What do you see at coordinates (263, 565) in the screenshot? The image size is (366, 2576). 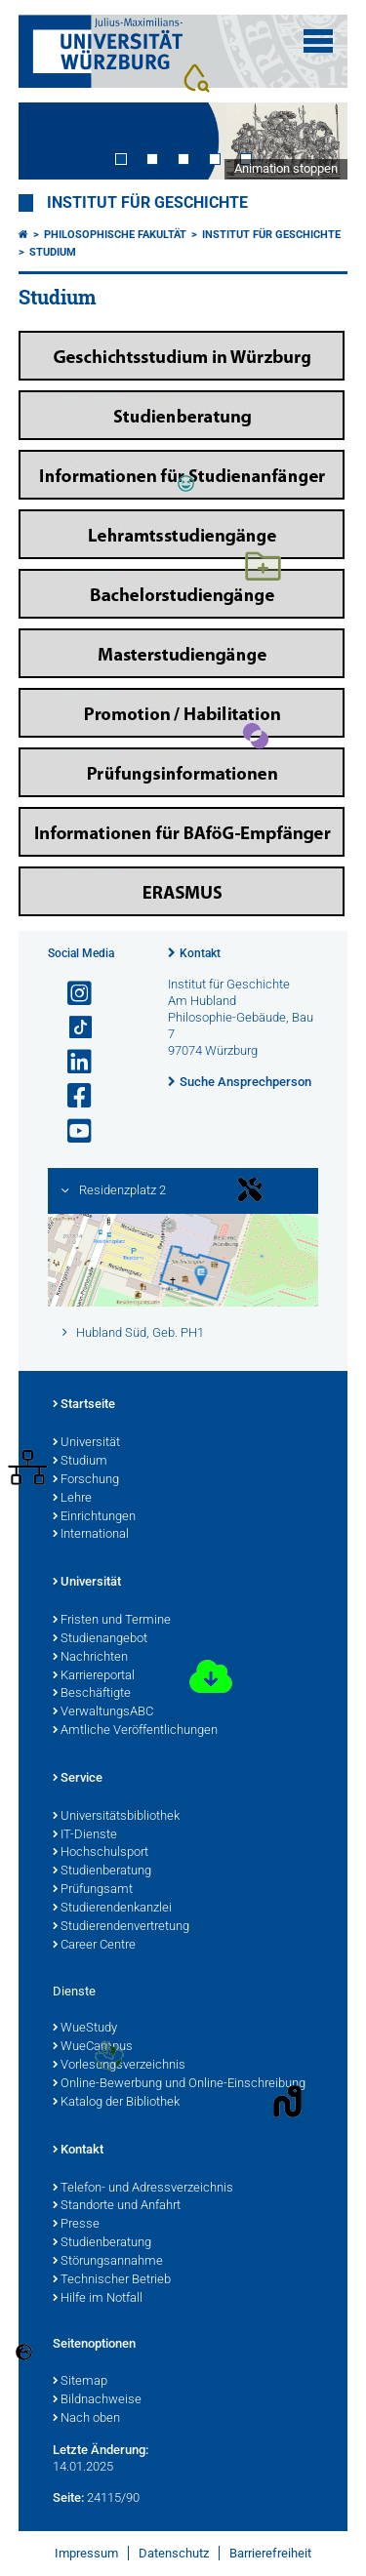 I see `create a new folder` at bounding box center [263, 565].